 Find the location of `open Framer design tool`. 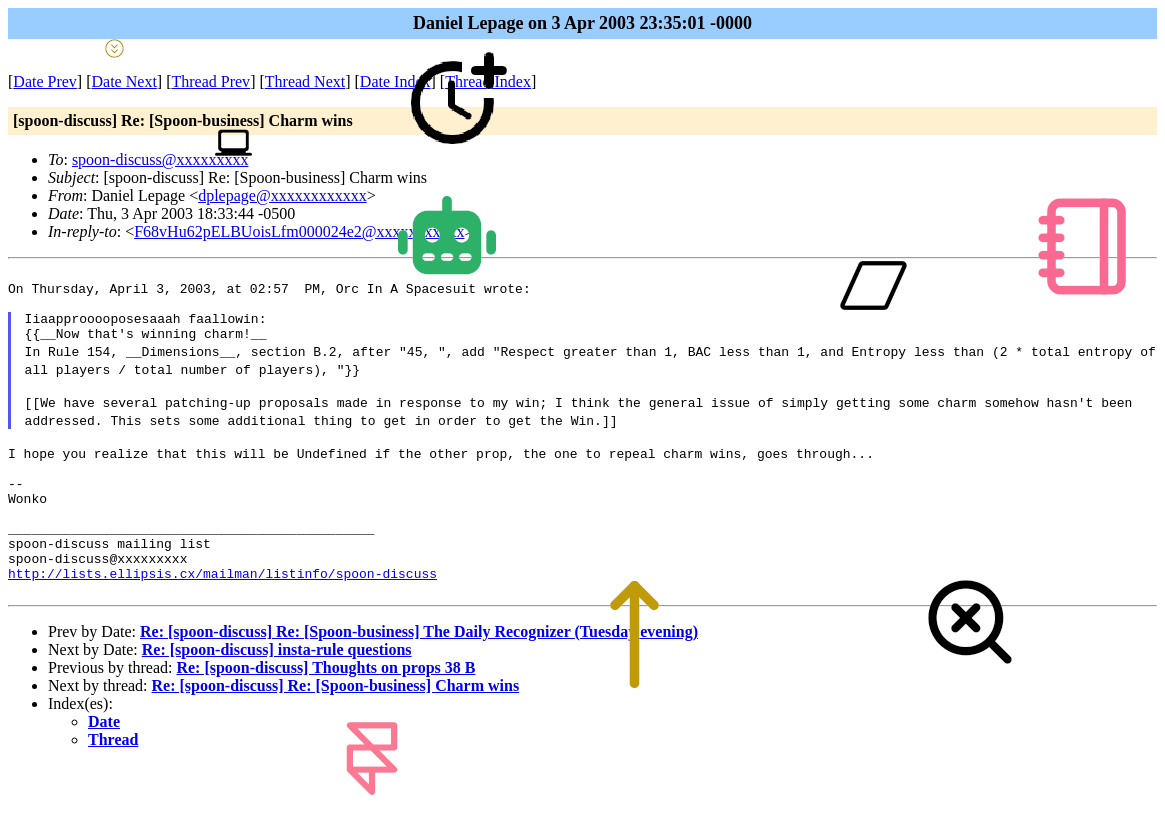

open Framer design tool is located at coordinates (372, 757).